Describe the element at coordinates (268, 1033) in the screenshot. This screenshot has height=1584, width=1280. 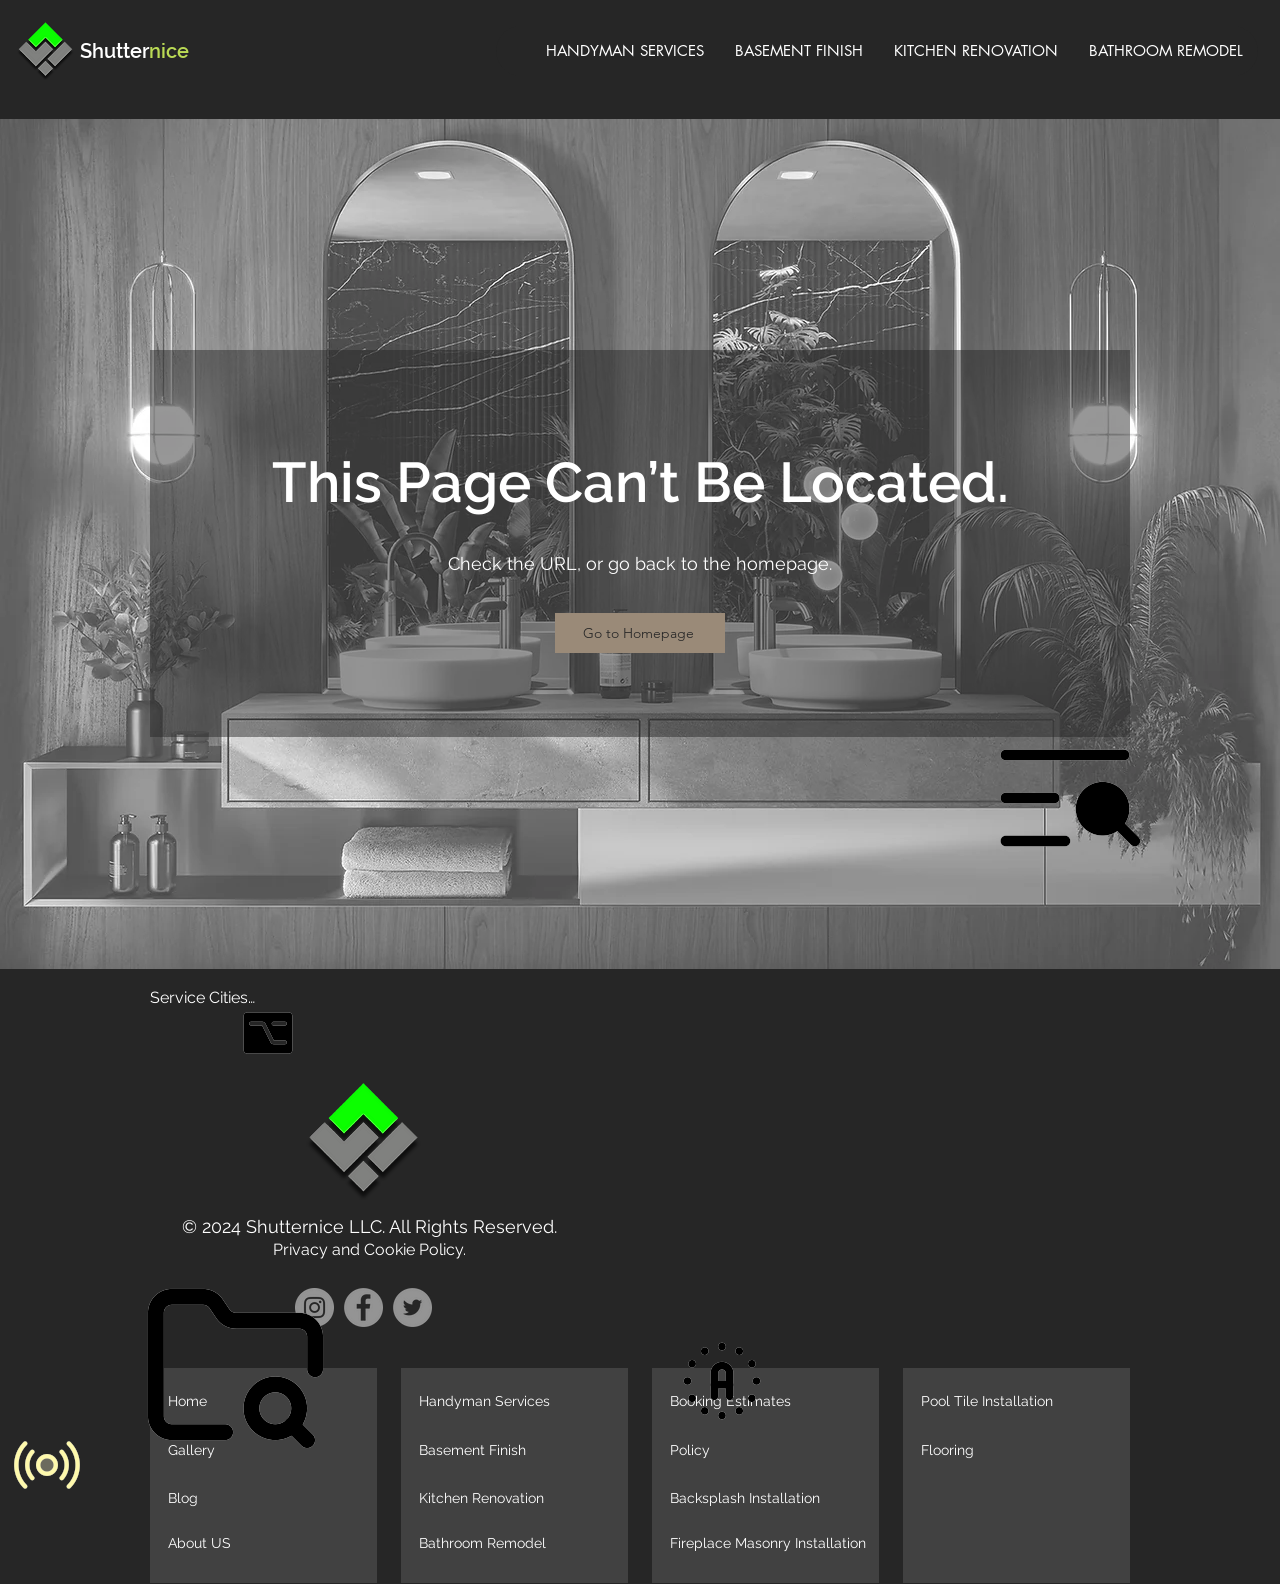
I see `keyboard option/alt key symbol` at that location.